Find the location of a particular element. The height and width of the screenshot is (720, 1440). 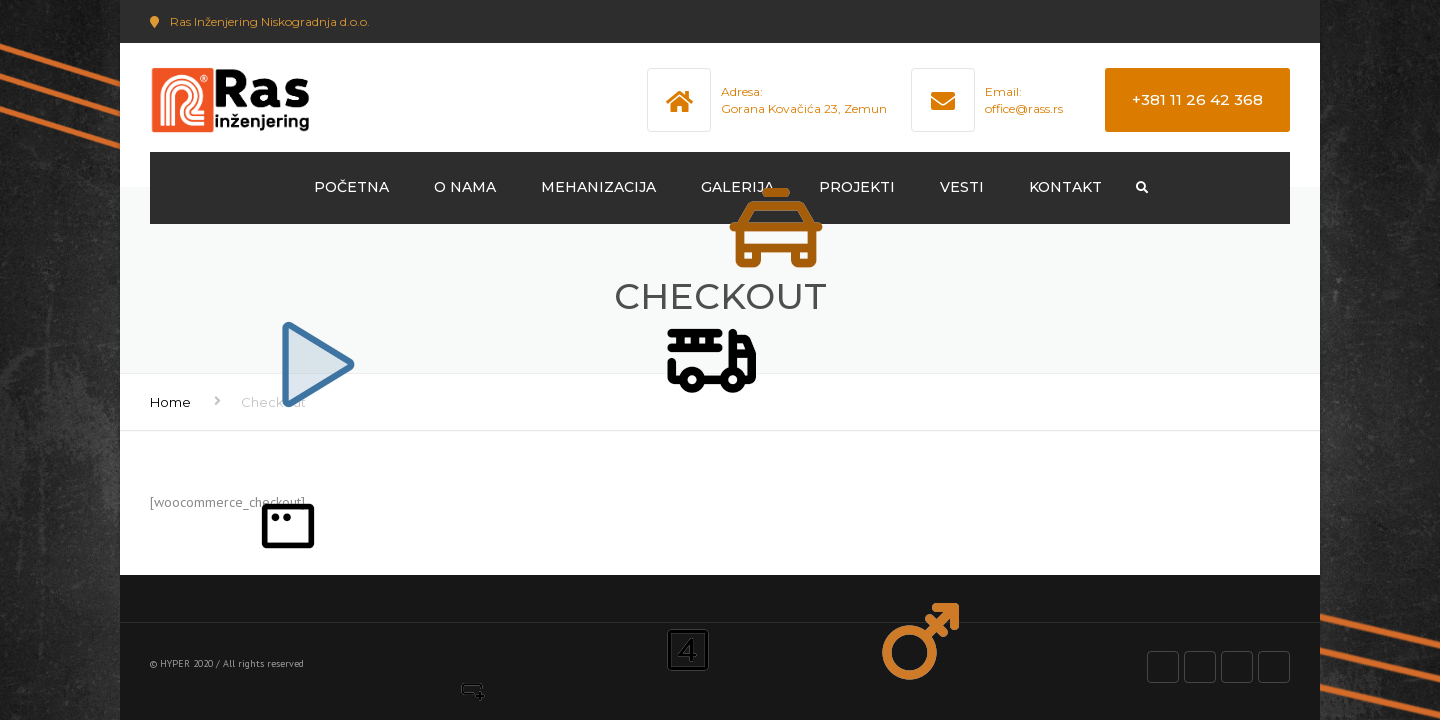

indicates androgynous or non-binary gender identity is located at coordinates (923, 639).